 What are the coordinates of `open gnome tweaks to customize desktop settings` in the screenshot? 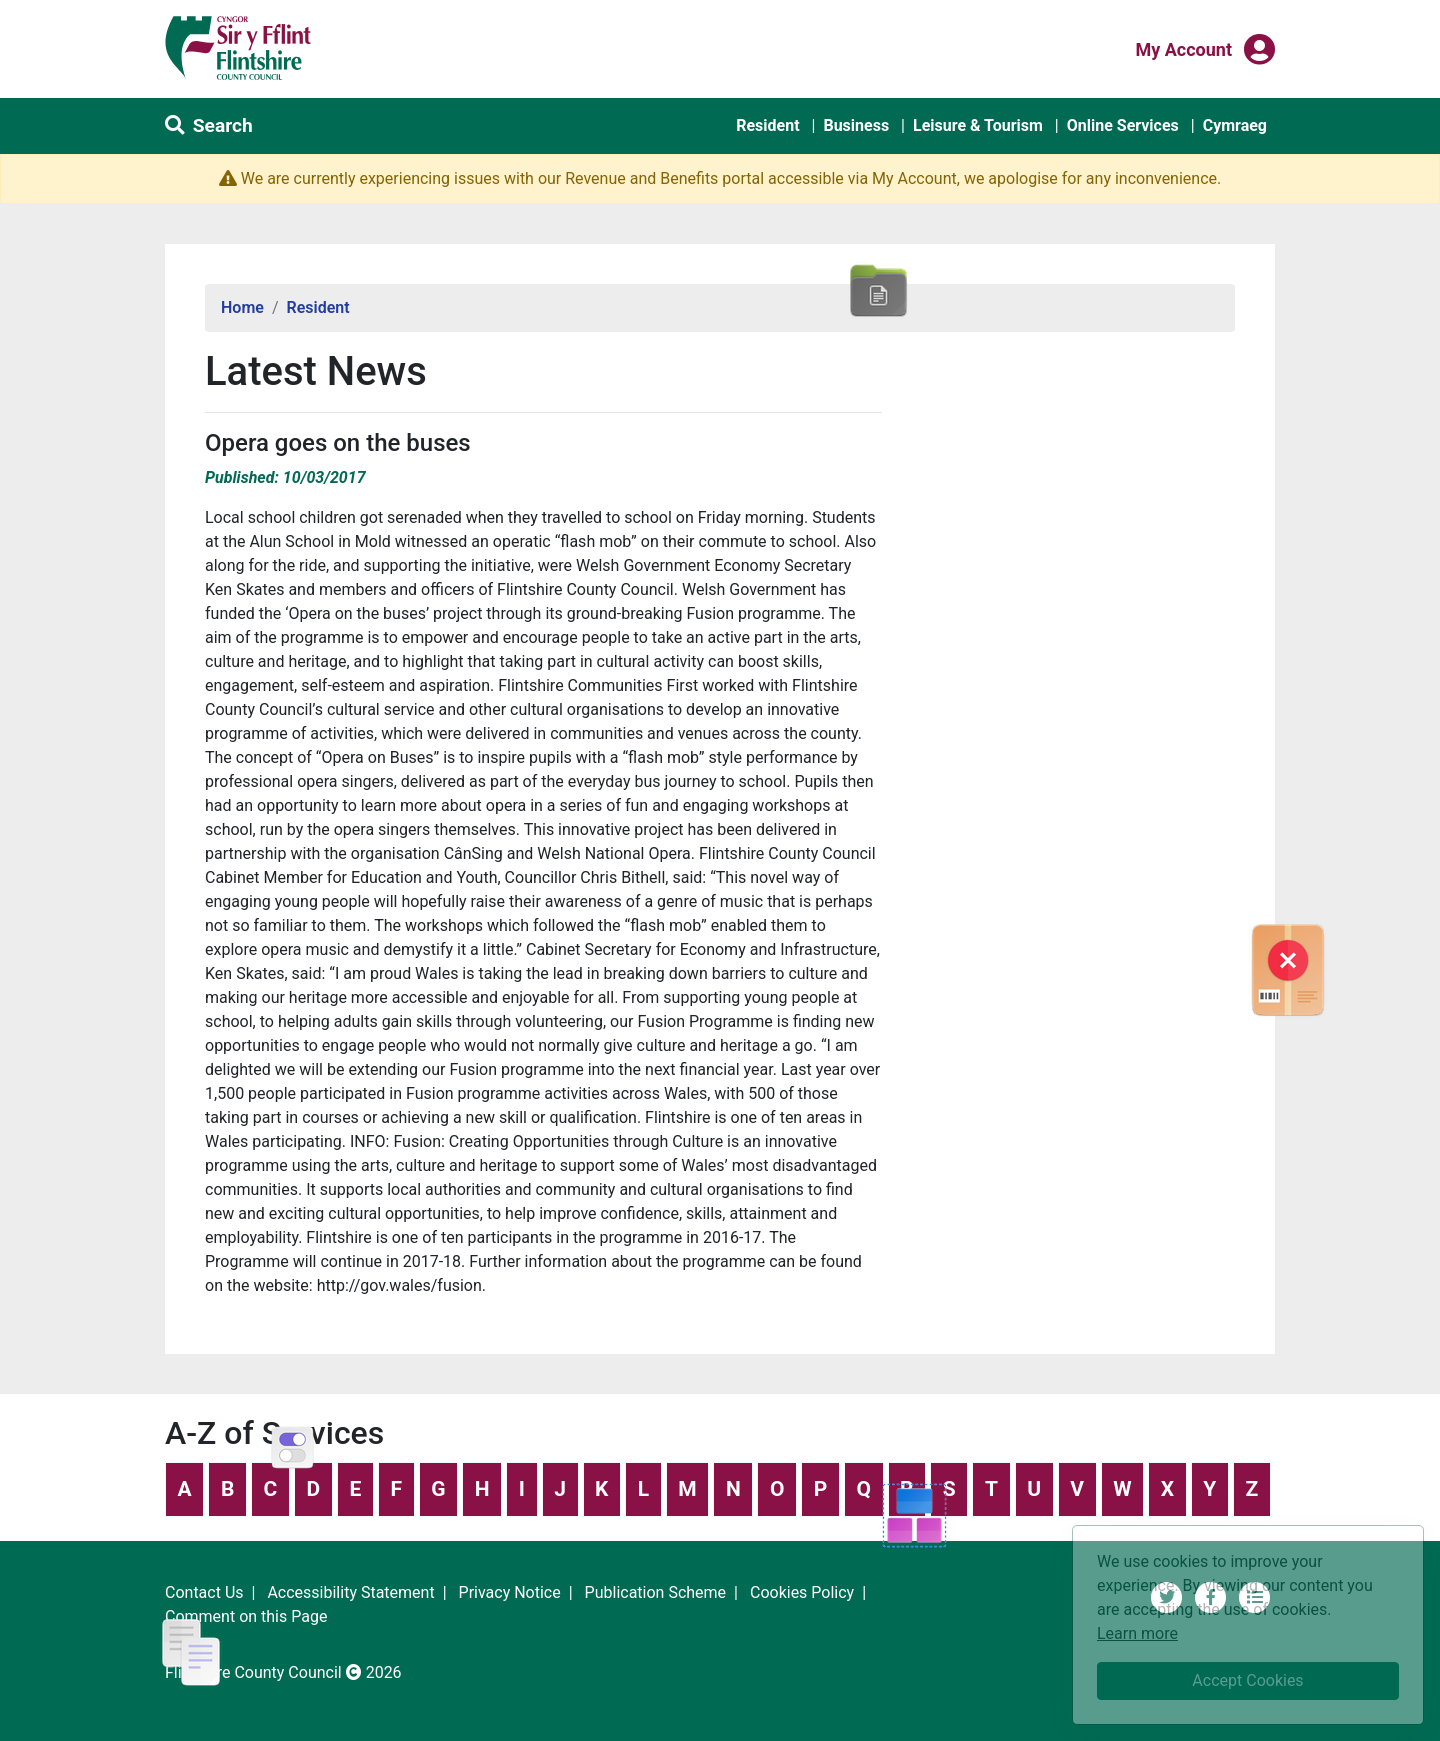 It's located at (292, 1447).